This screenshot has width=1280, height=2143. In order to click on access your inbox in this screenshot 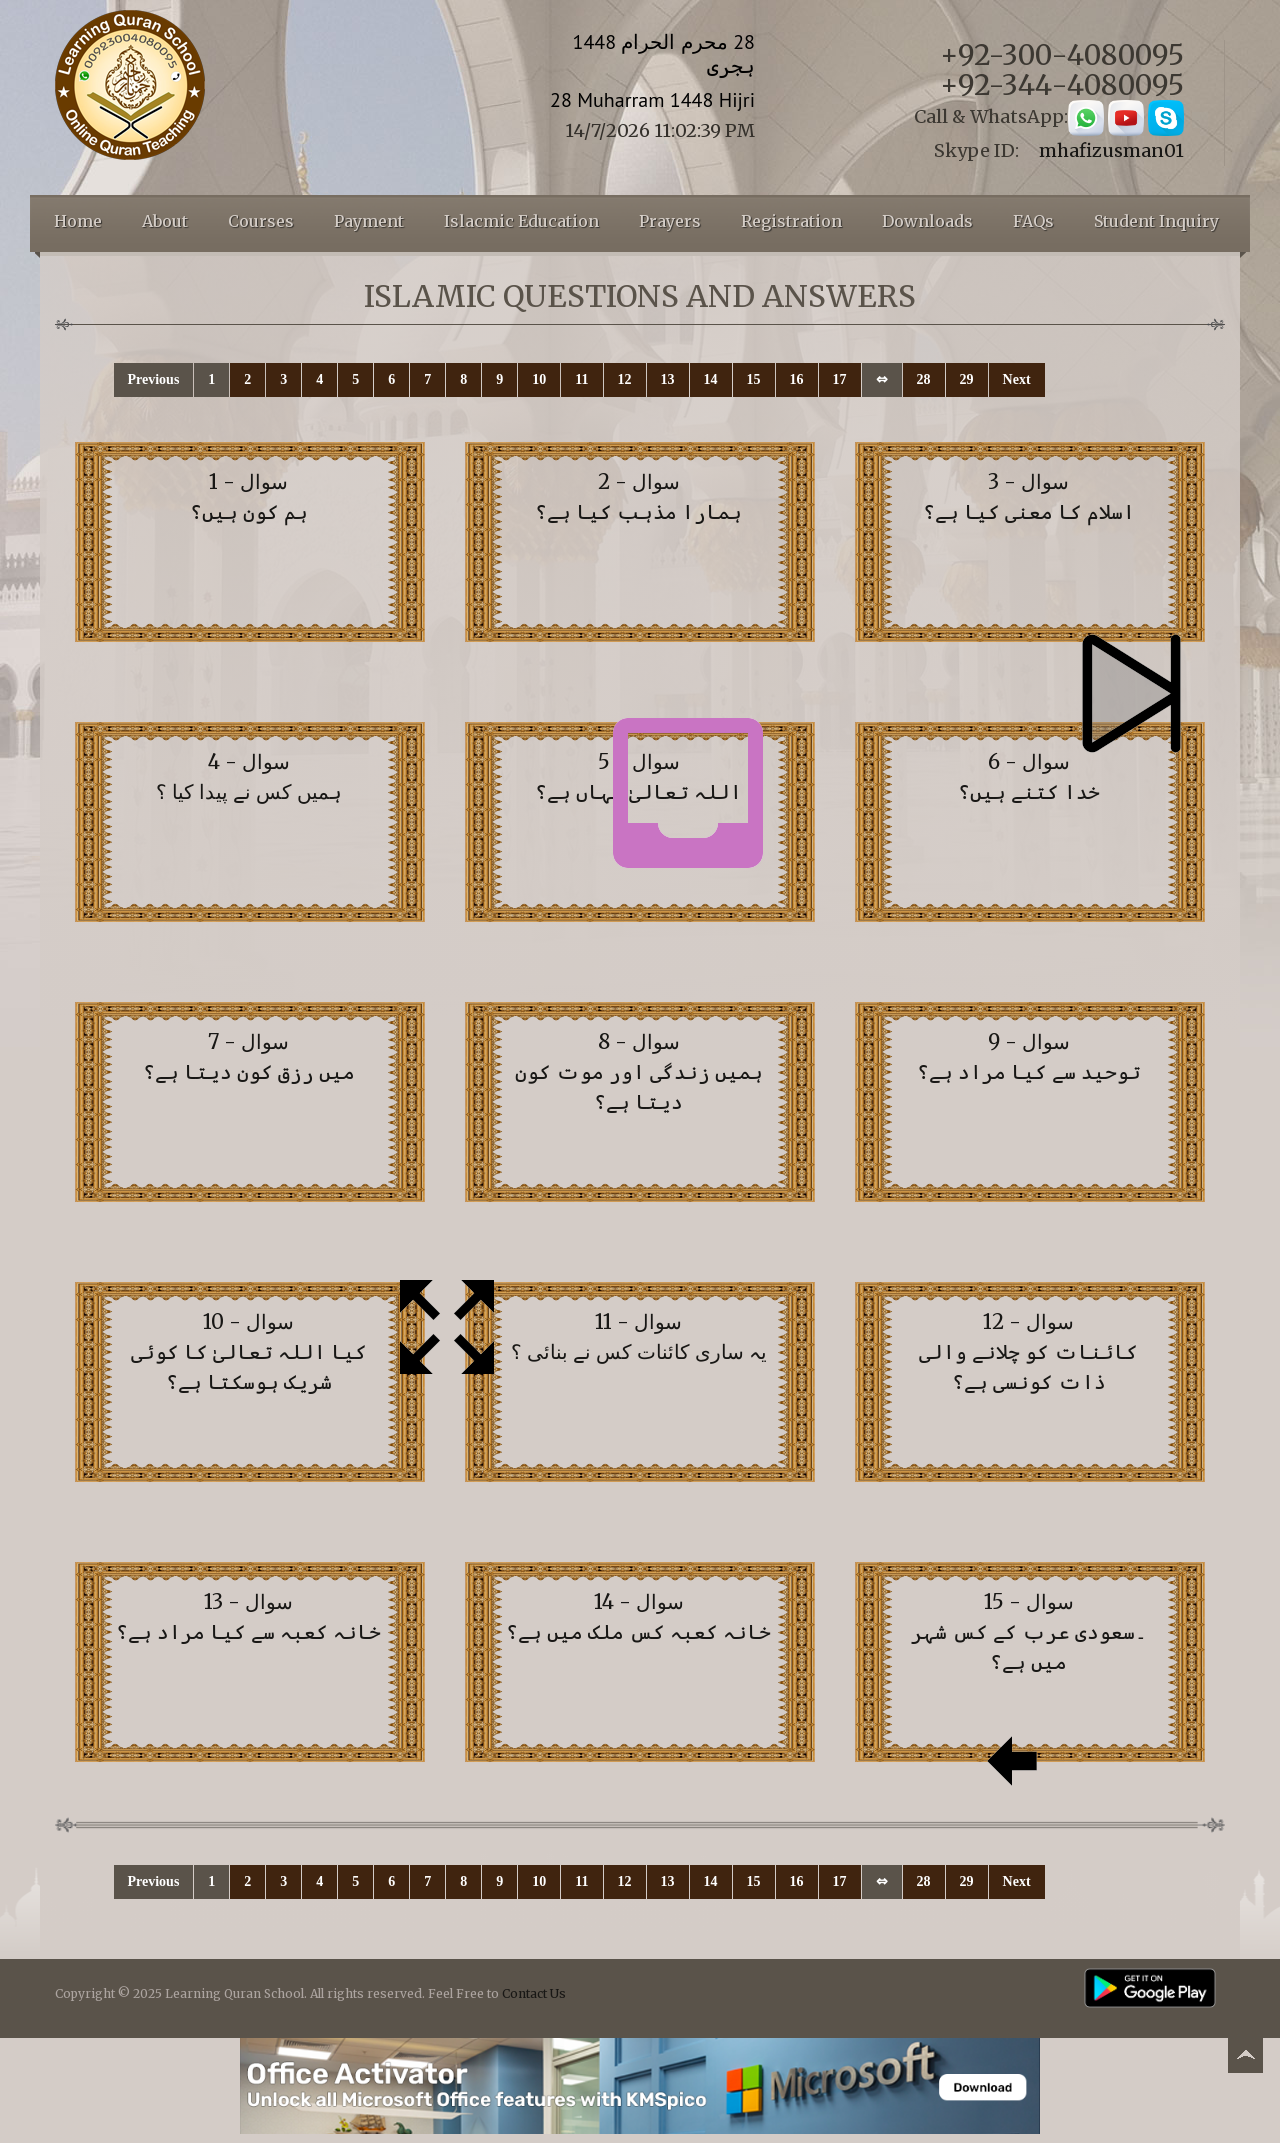, I will do `click(688, 793)`.